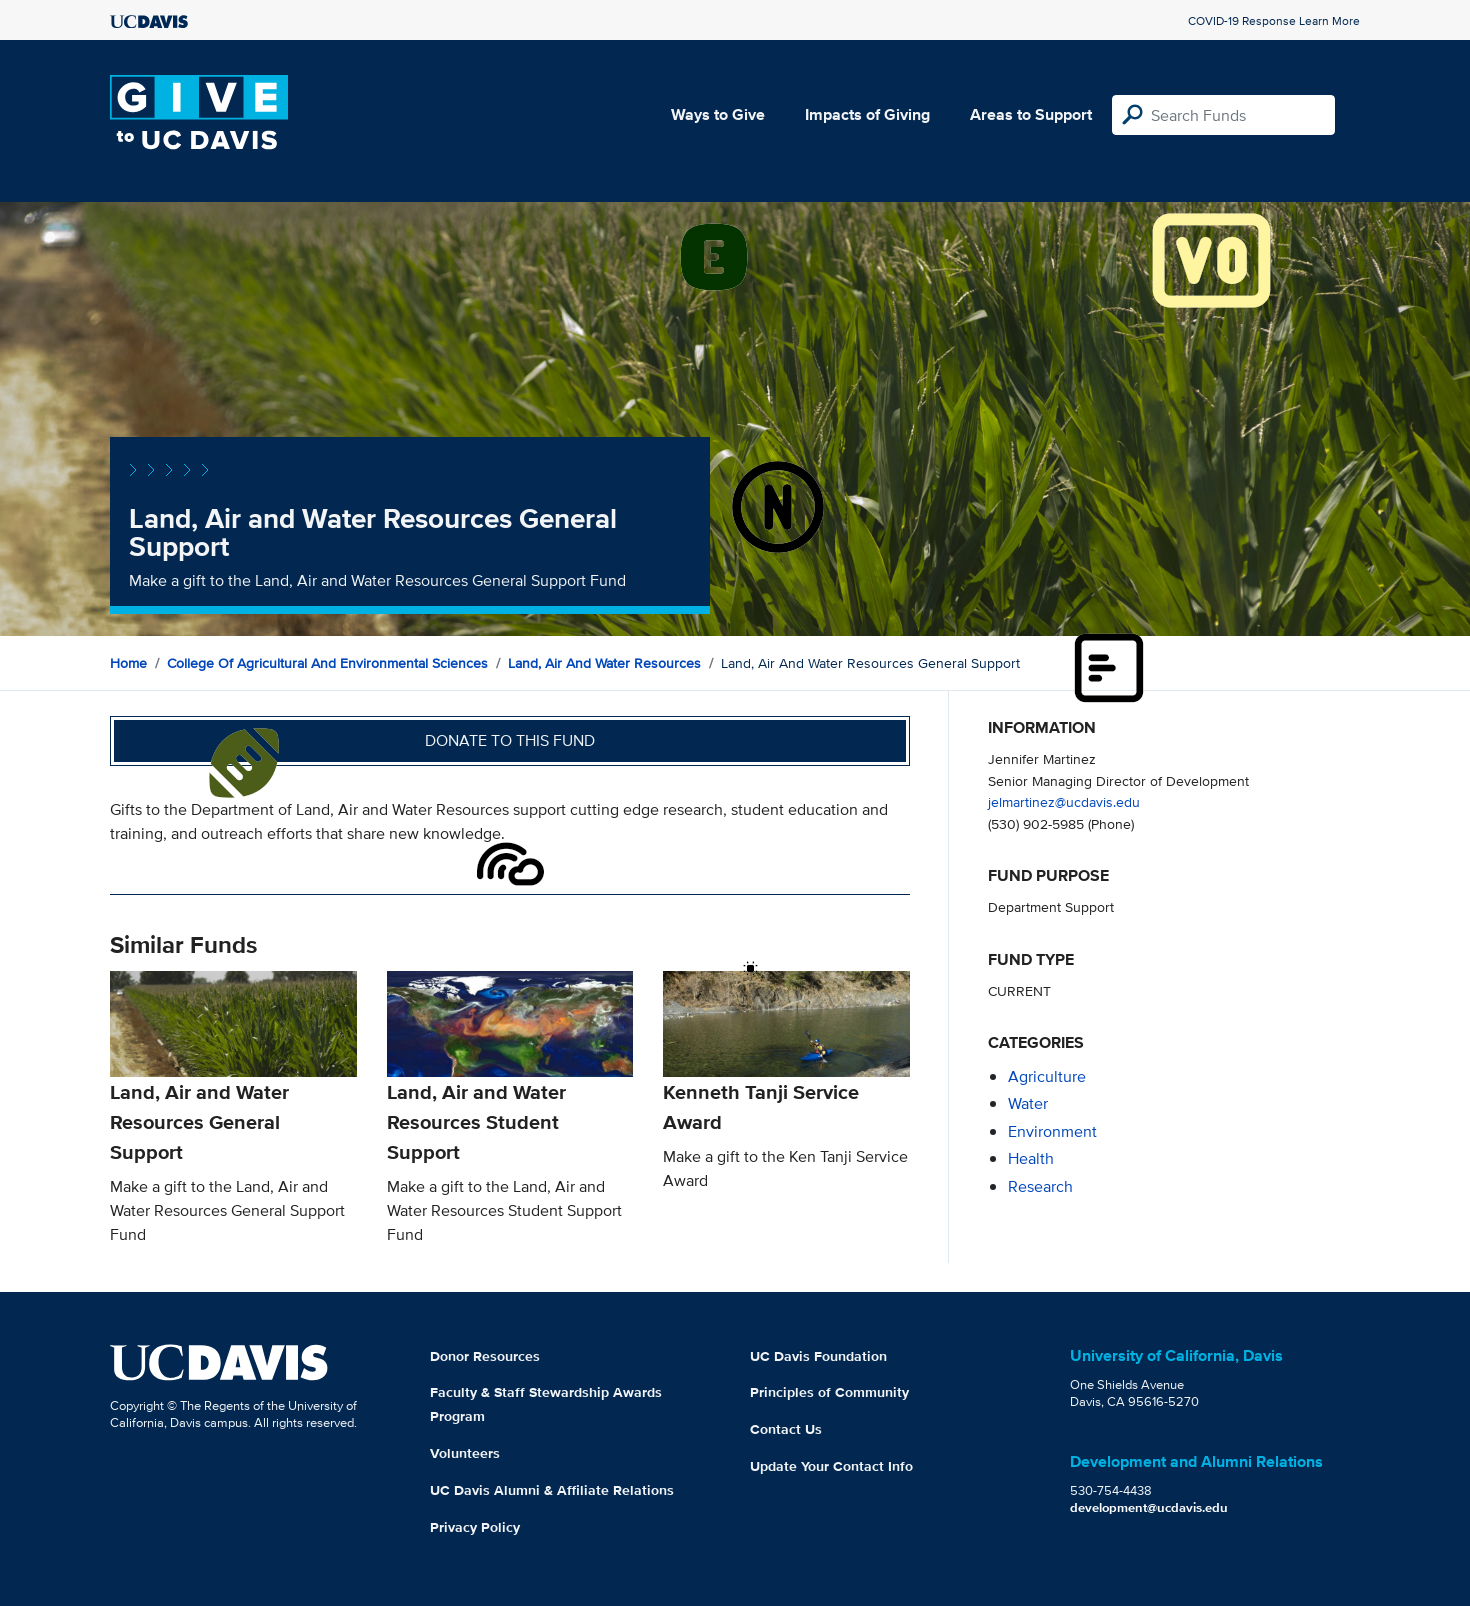 This screenshot has height=1606, width=1470. What do you see at coordinates (778, 507) in the screenshot?
I see `indicates a north direction marker on a map or compass` at bounding box center [778, 507].